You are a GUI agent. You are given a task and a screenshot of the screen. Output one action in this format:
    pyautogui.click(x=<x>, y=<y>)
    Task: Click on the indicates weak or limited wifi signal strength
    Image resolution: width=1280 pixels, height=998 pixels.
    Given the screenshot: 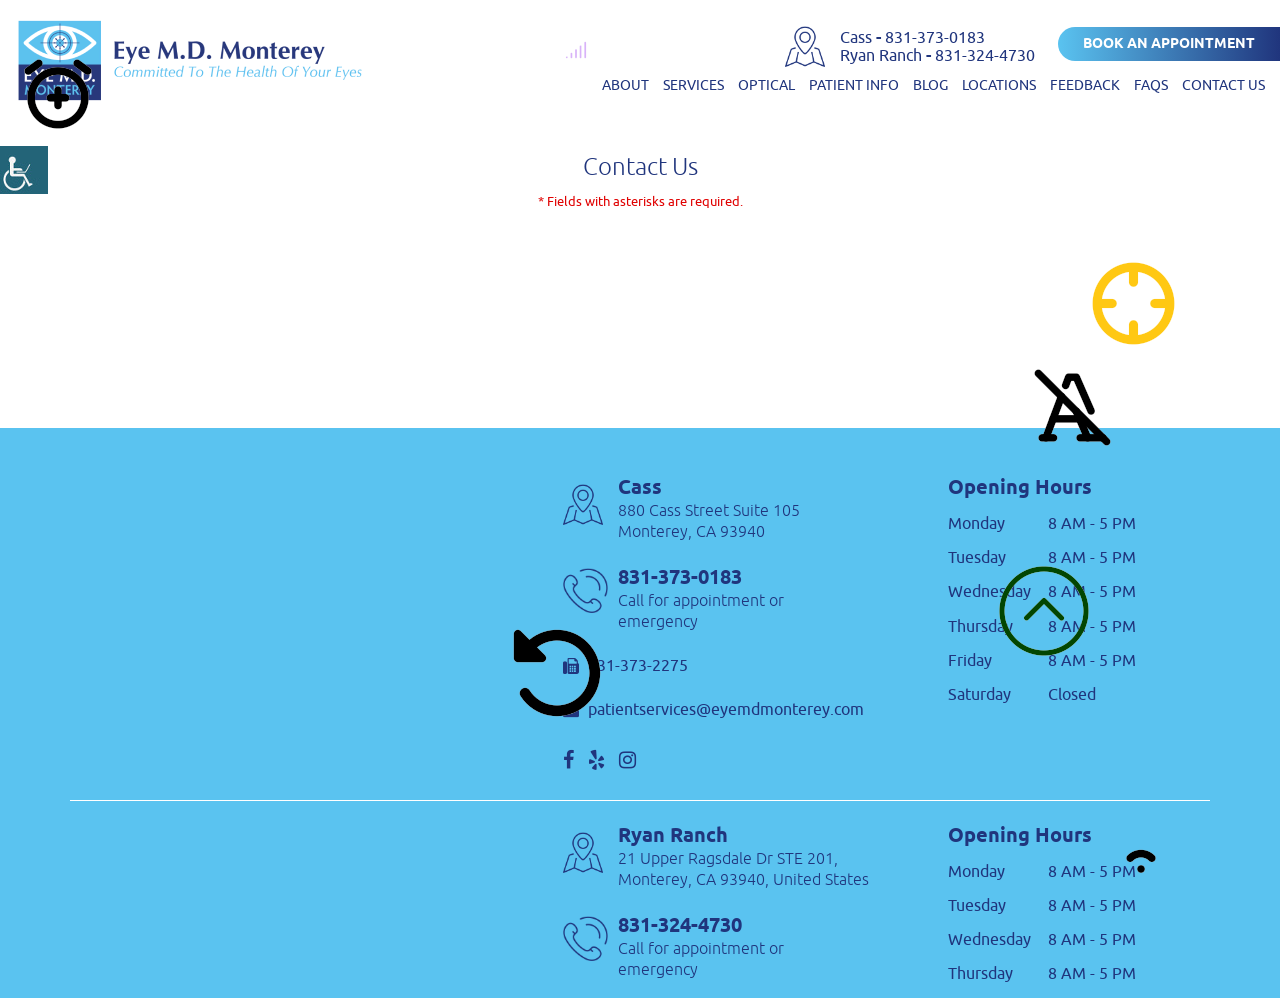 What is the action you would take?
    pyautogui.click(x=1141, y=846)
    